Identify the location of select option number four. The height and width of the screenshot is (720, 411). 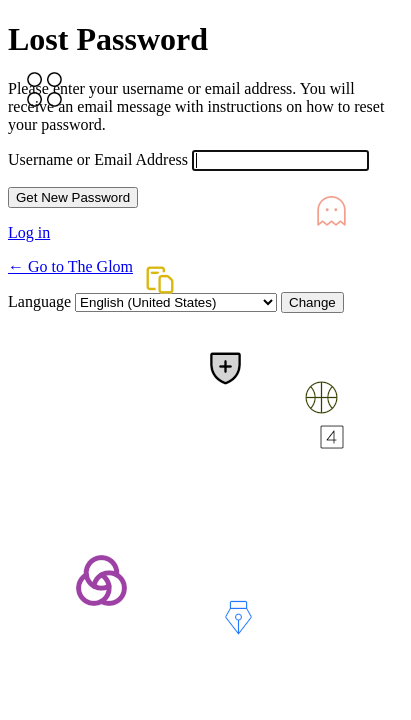
(332, 437).